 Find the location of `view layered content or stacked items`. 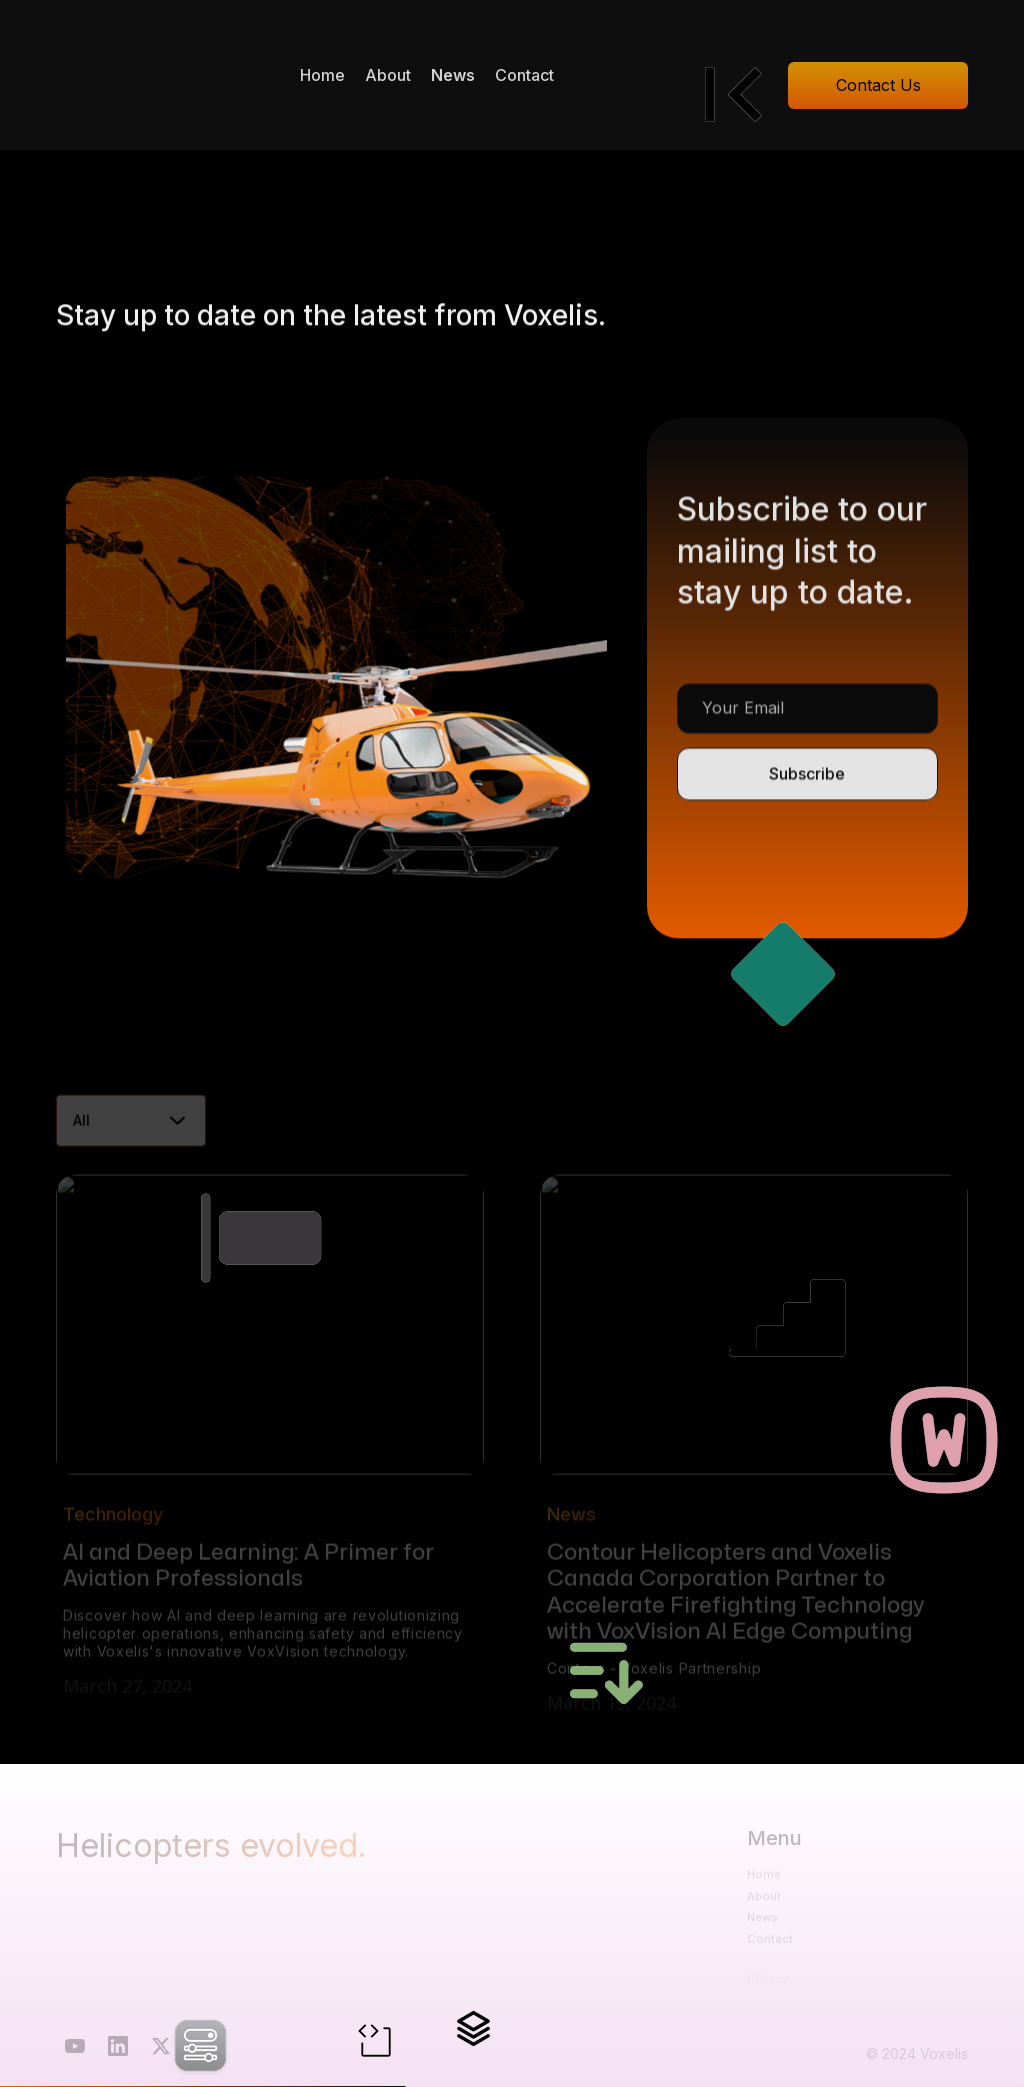

view layered content or stacked items is located at coordinates (473, 2028).